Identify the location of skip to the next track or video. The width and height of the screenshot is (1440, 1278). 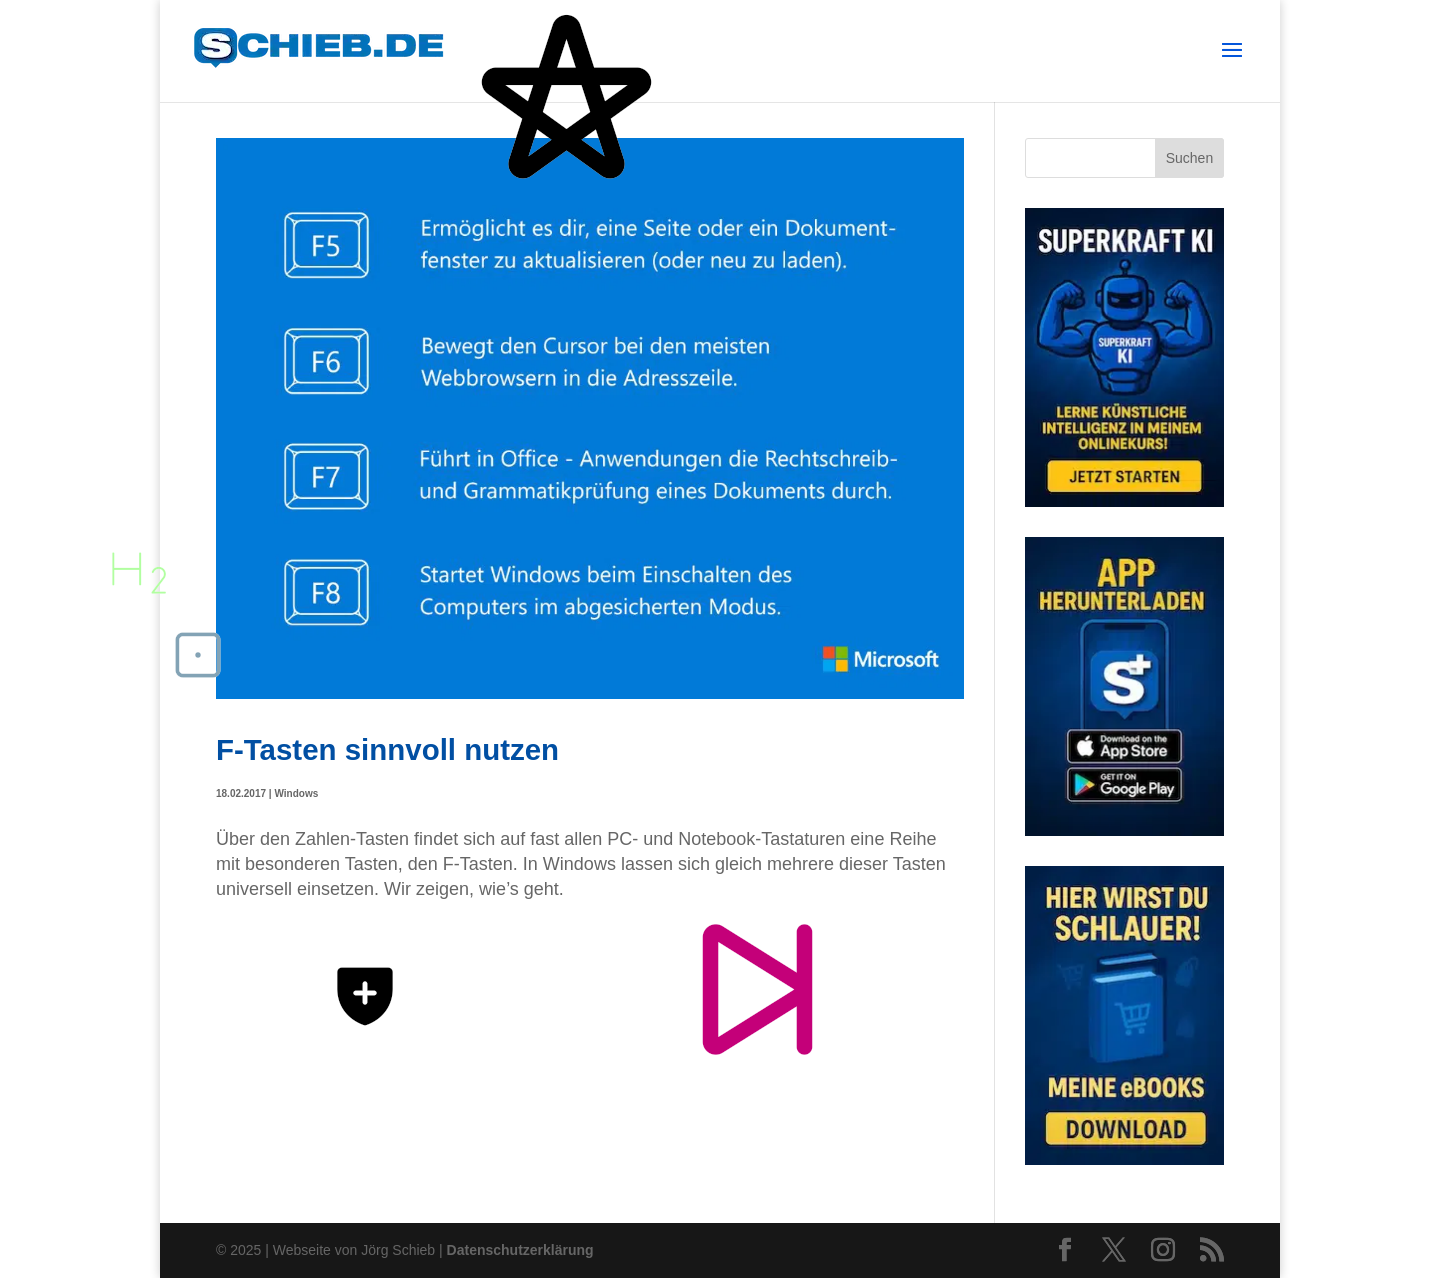
(757, 989).